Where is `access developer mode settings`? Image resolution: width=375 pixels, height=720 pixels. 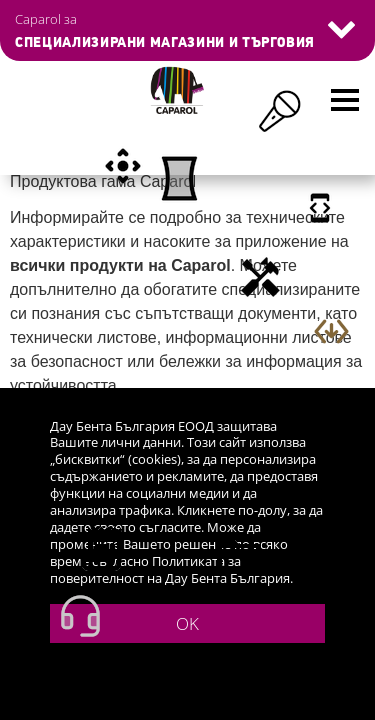
access developer mode settings is located at coordinates (320, 208).